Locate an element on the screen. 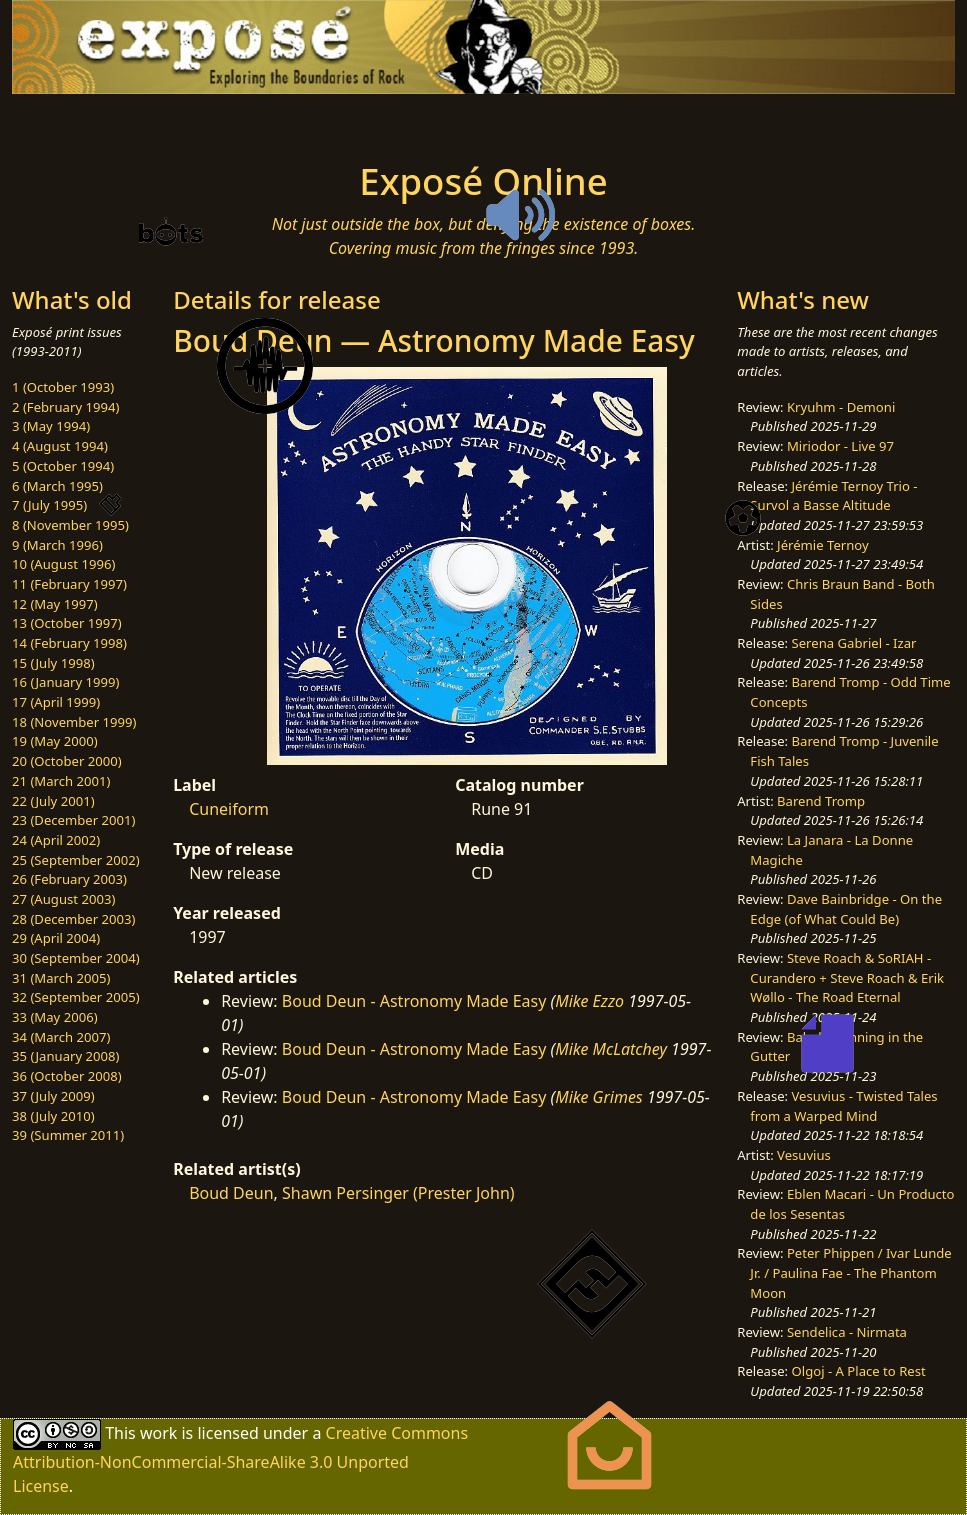 The height and width of the screenshot is (1515, 967). return to home screen is located at coordinates (609, 1447).